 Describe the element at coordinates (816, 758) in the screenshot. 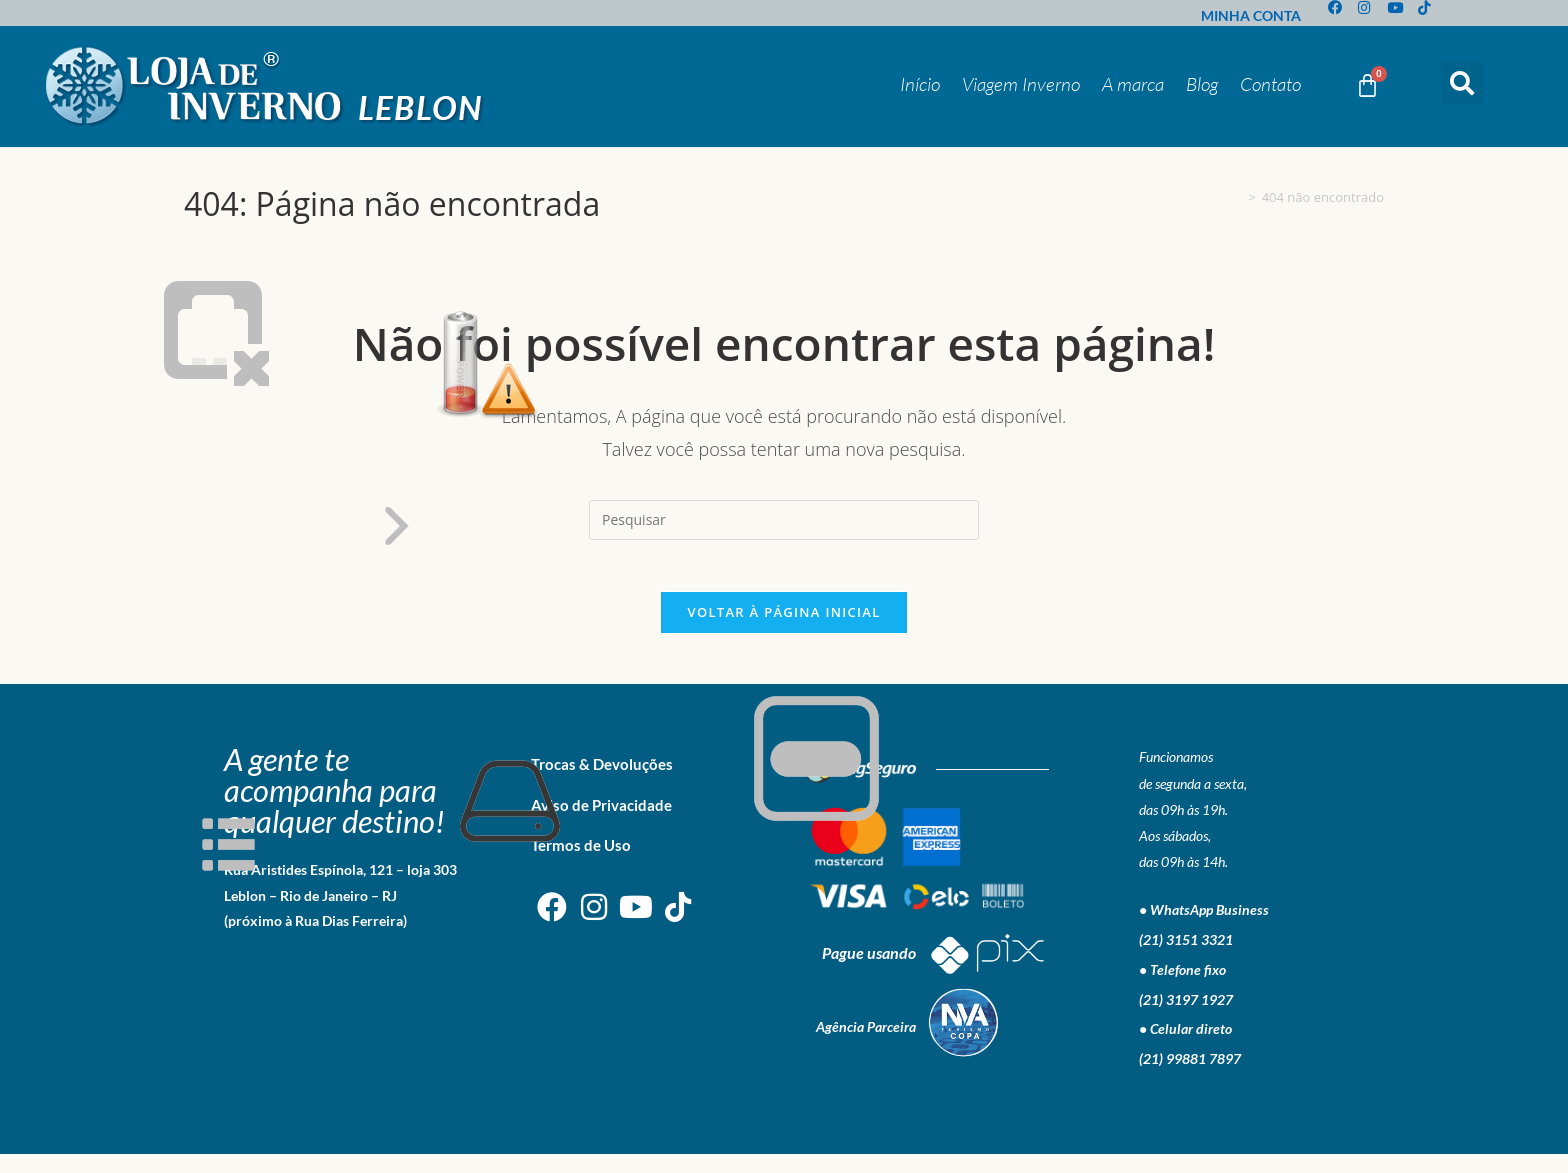

I see `indicates a partially selected or indeterminate checkbox state` at that location.